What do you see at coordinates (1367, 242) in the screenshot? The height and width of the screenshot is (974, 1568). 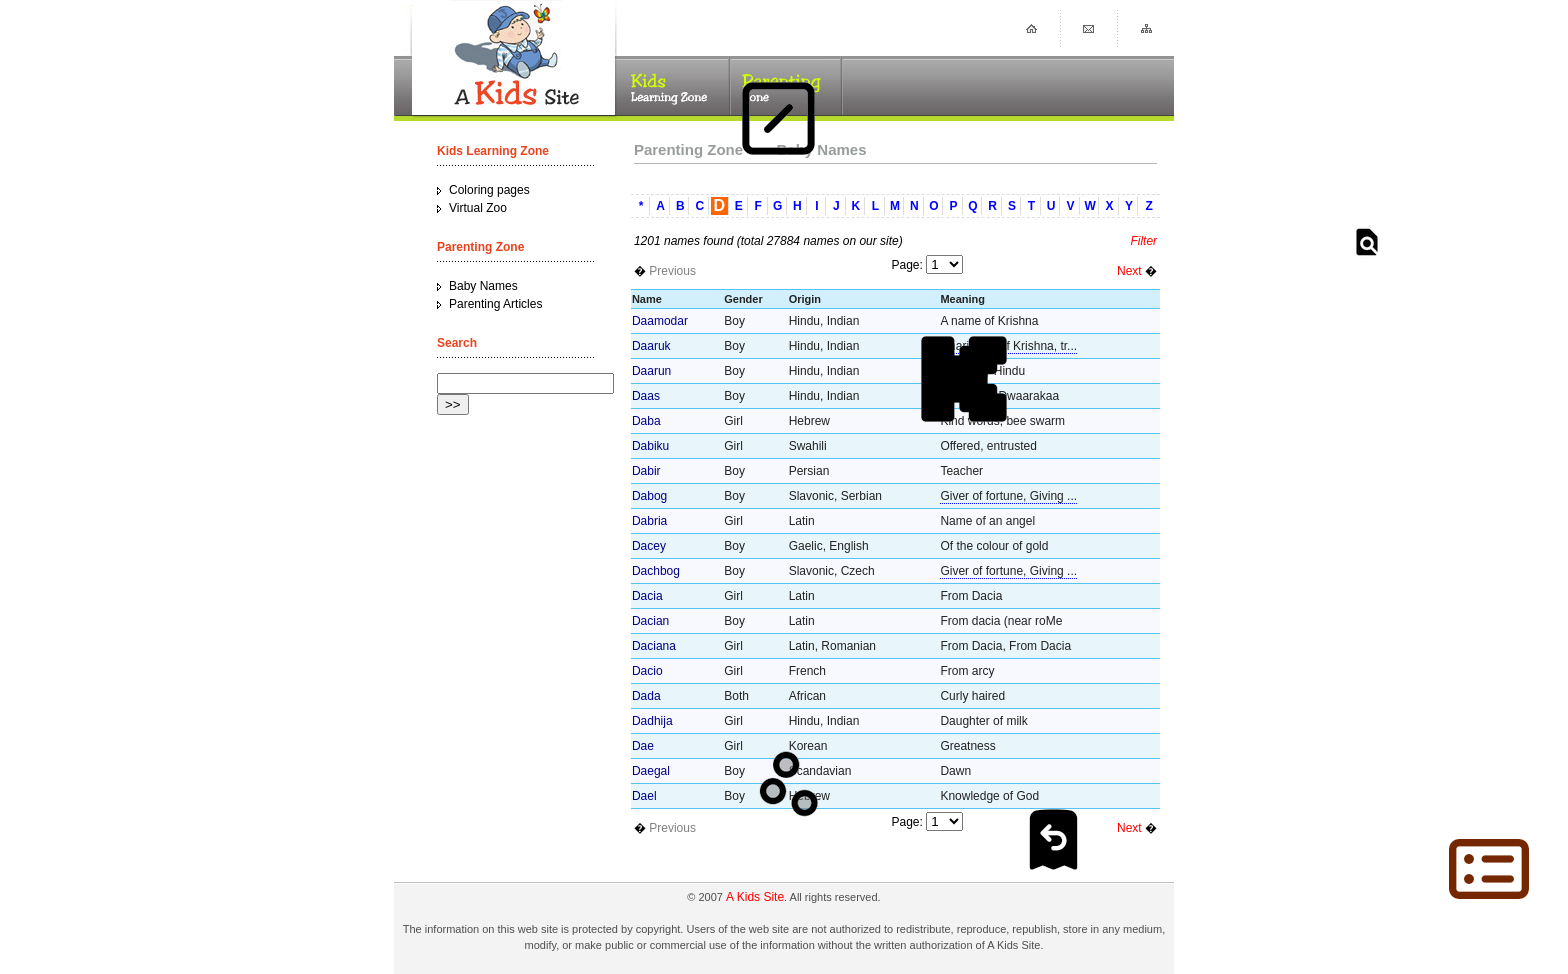 I see `search within the current document` at bounding box center [1367, 242].